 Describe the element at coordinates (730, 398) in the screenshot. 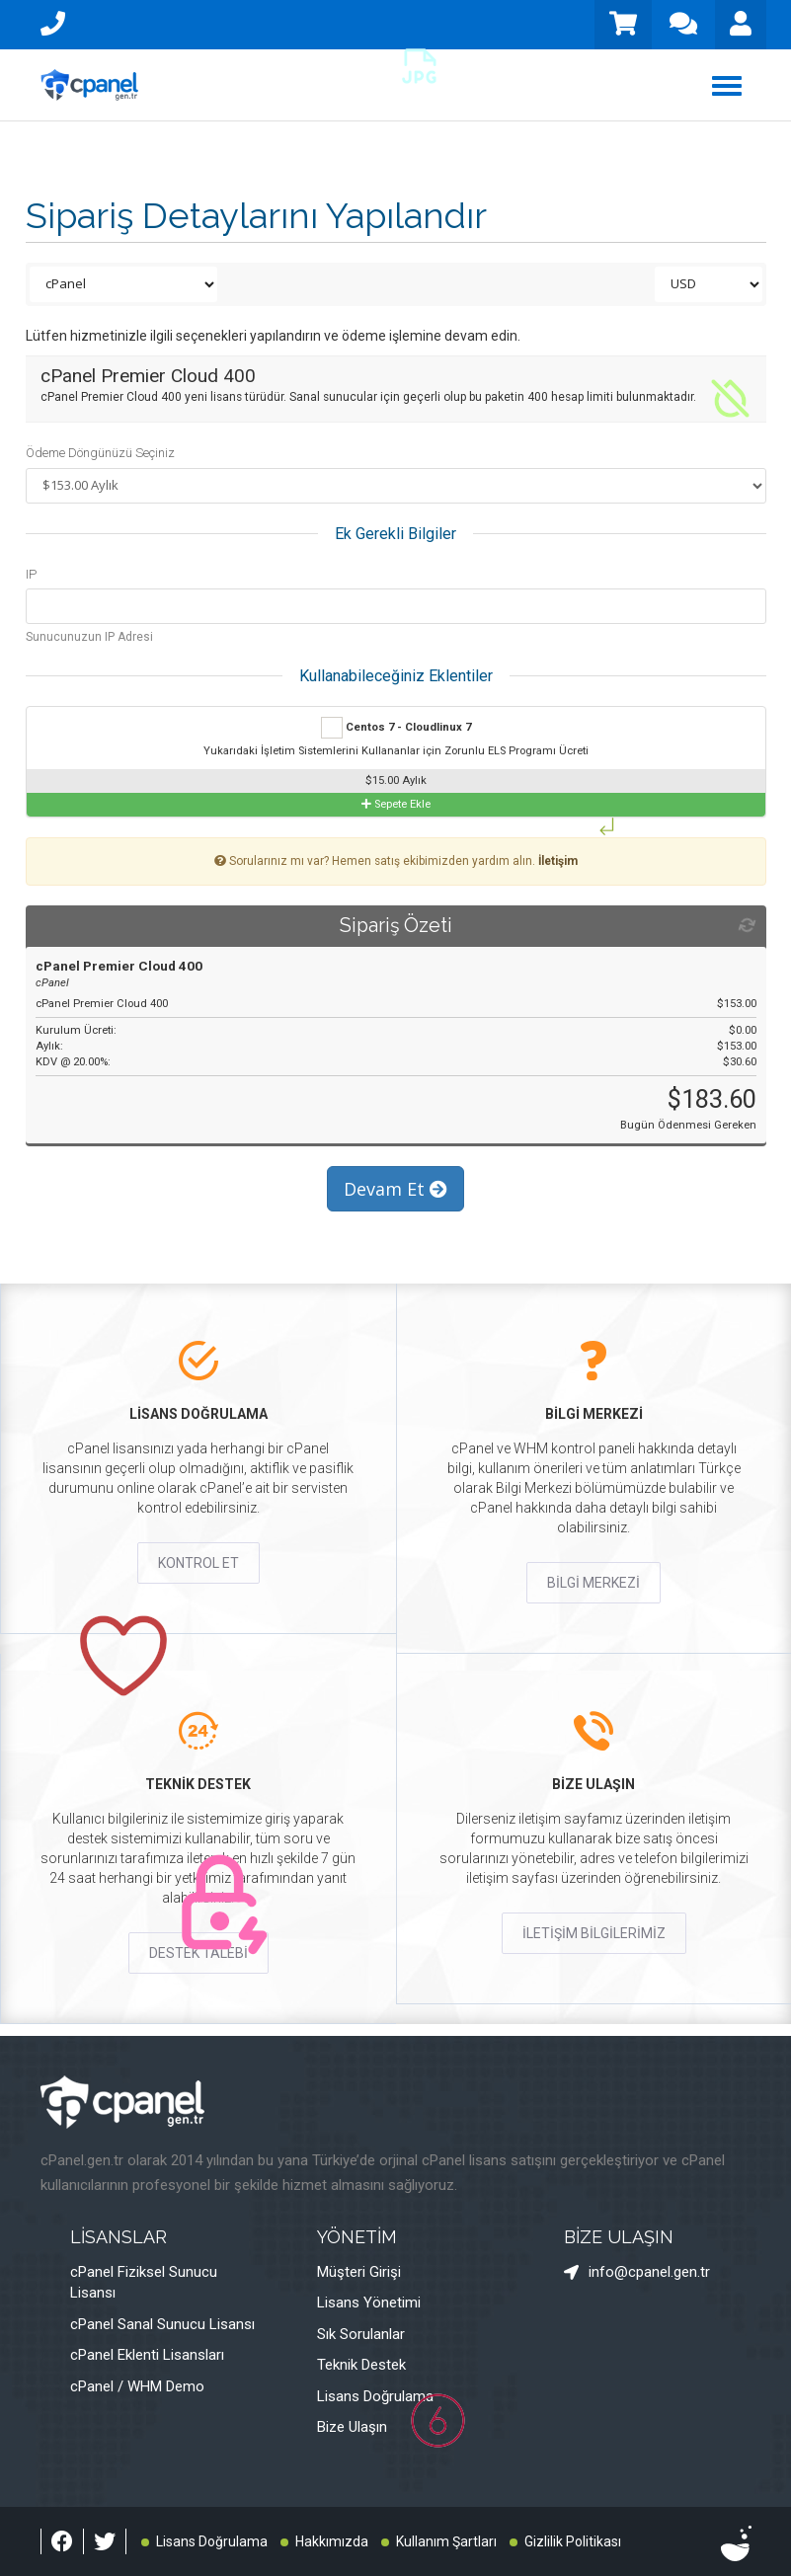

I see `disable water or liquid-related features` at that location.